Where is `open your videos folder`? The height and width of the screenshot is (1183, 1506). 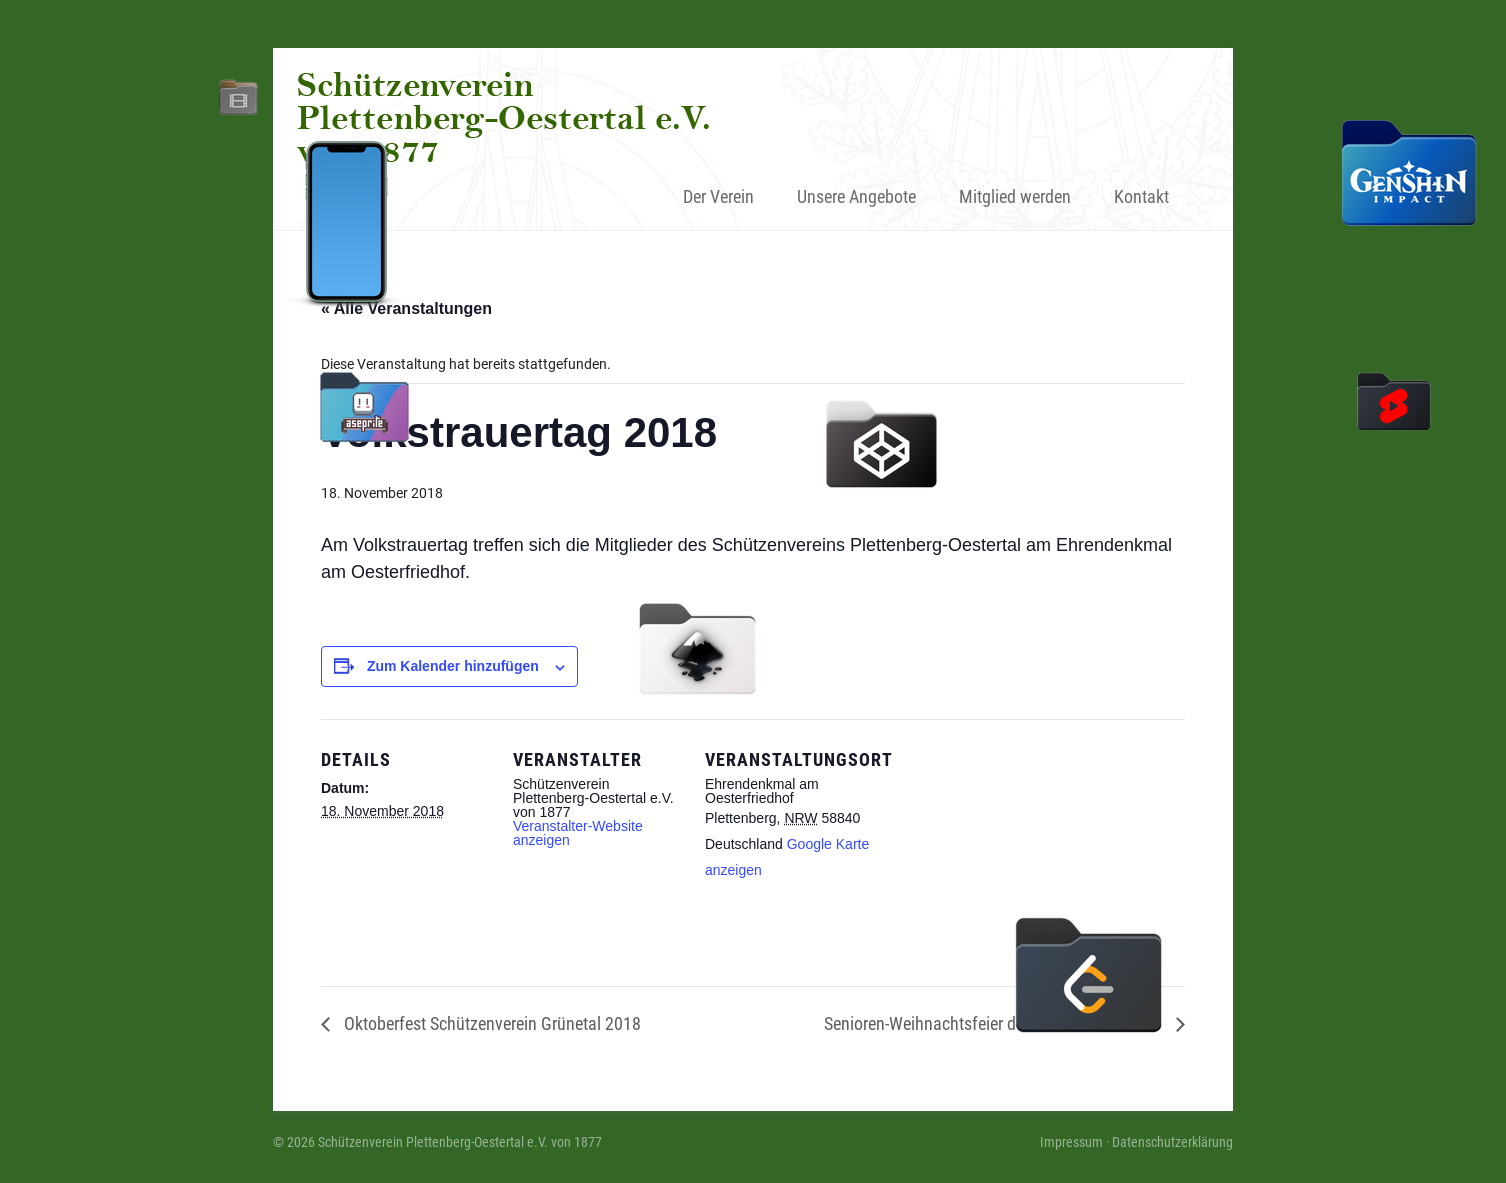
open your videos folder is located at coordinates (238, 96).